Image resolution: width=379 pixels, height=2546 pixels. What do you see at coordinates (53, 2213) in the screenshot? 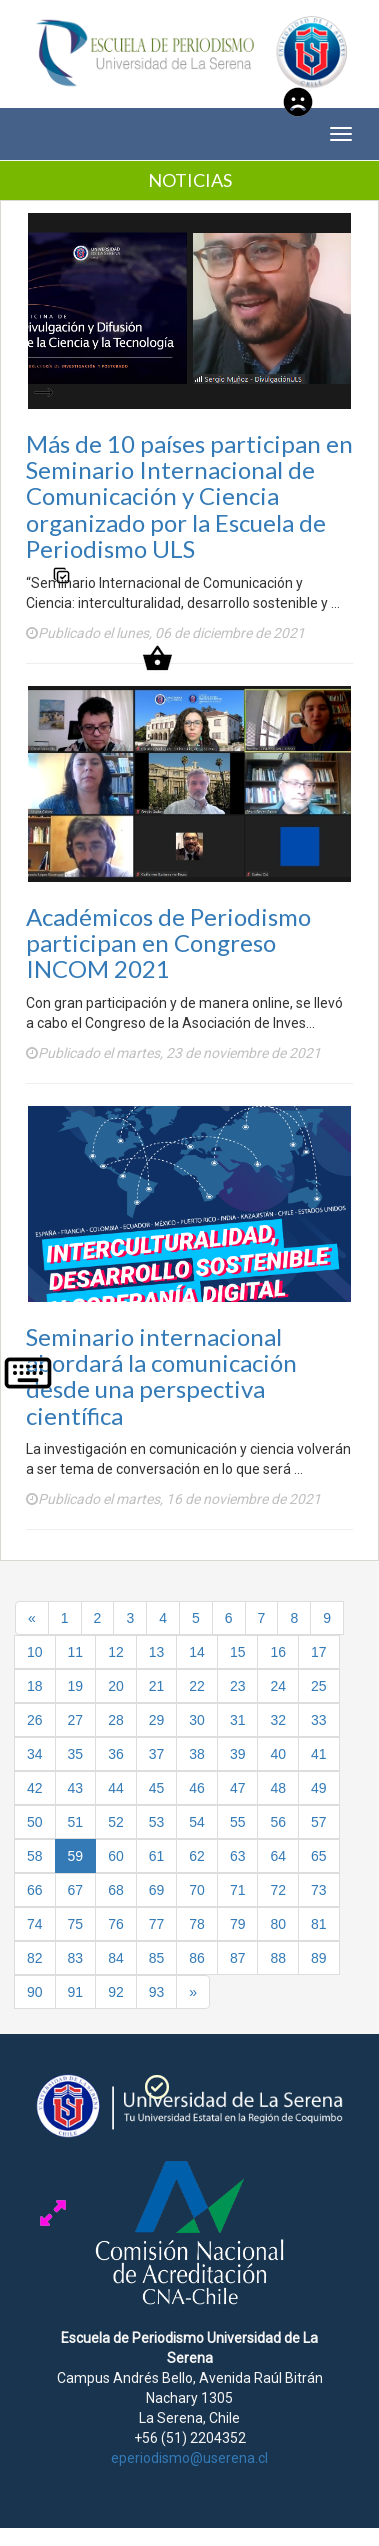
I see `expand to fullscreen mode` at bounding box center [53, 2213].